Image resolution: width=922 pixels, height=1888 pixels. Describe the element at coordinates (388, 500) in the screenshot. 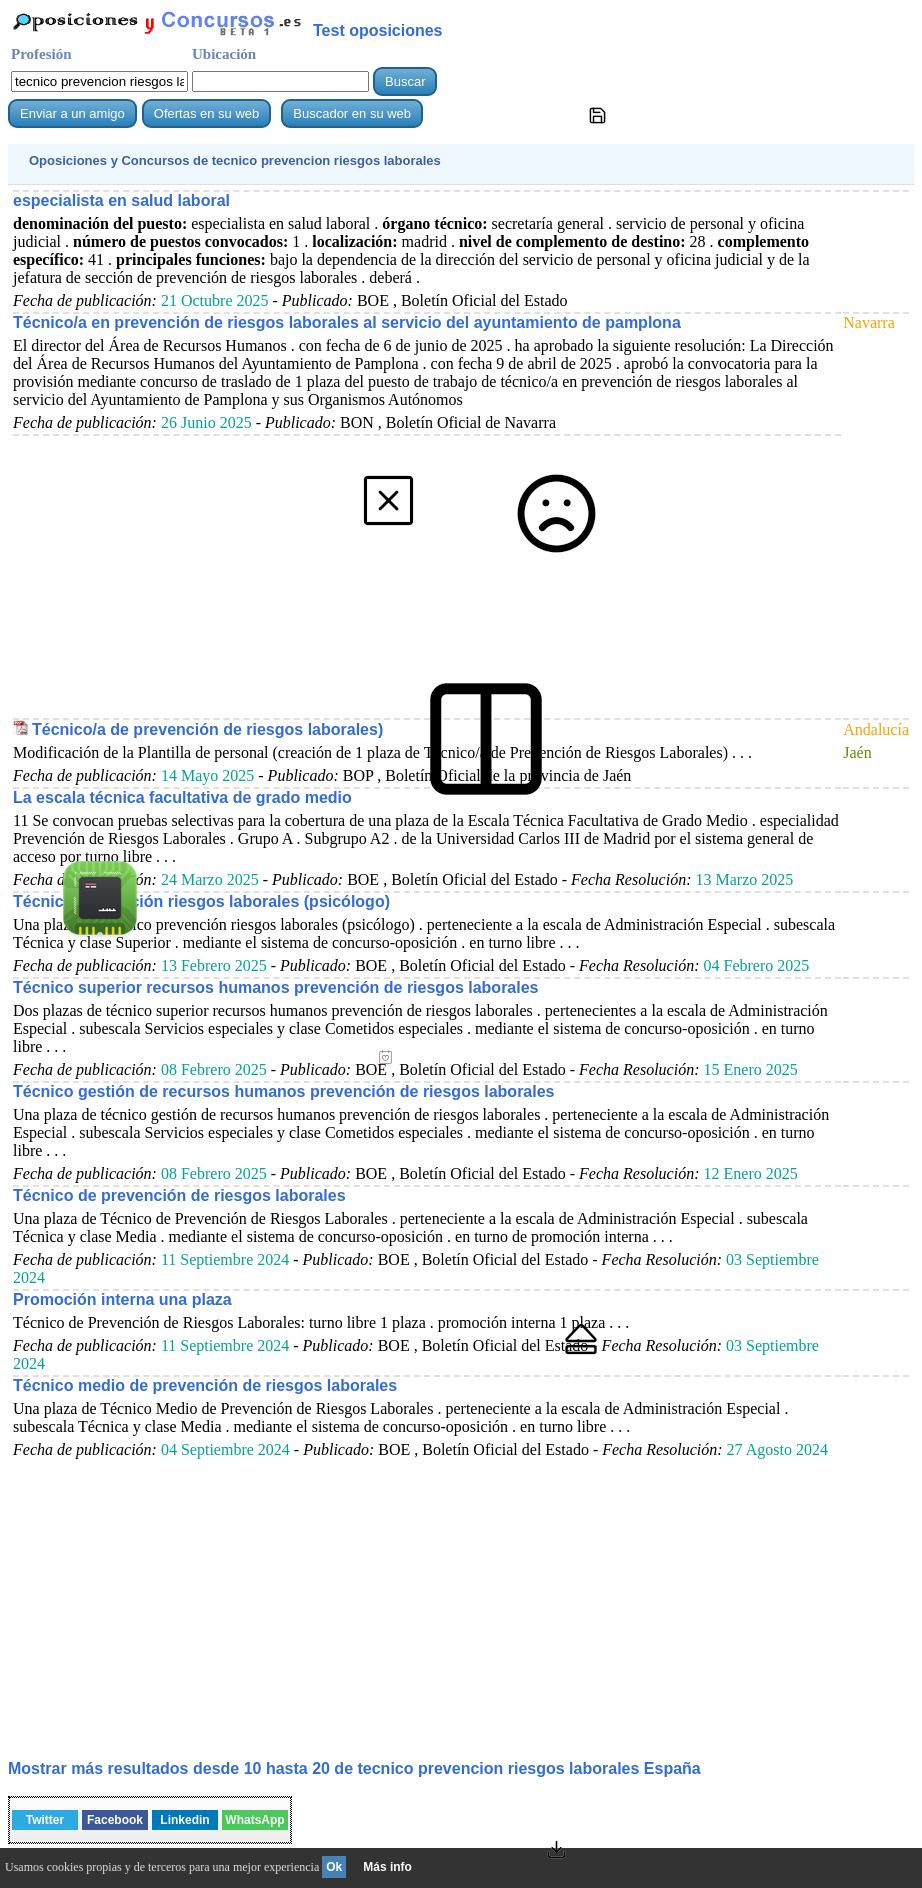

I see `close or dismiss a dialog box` at that location.